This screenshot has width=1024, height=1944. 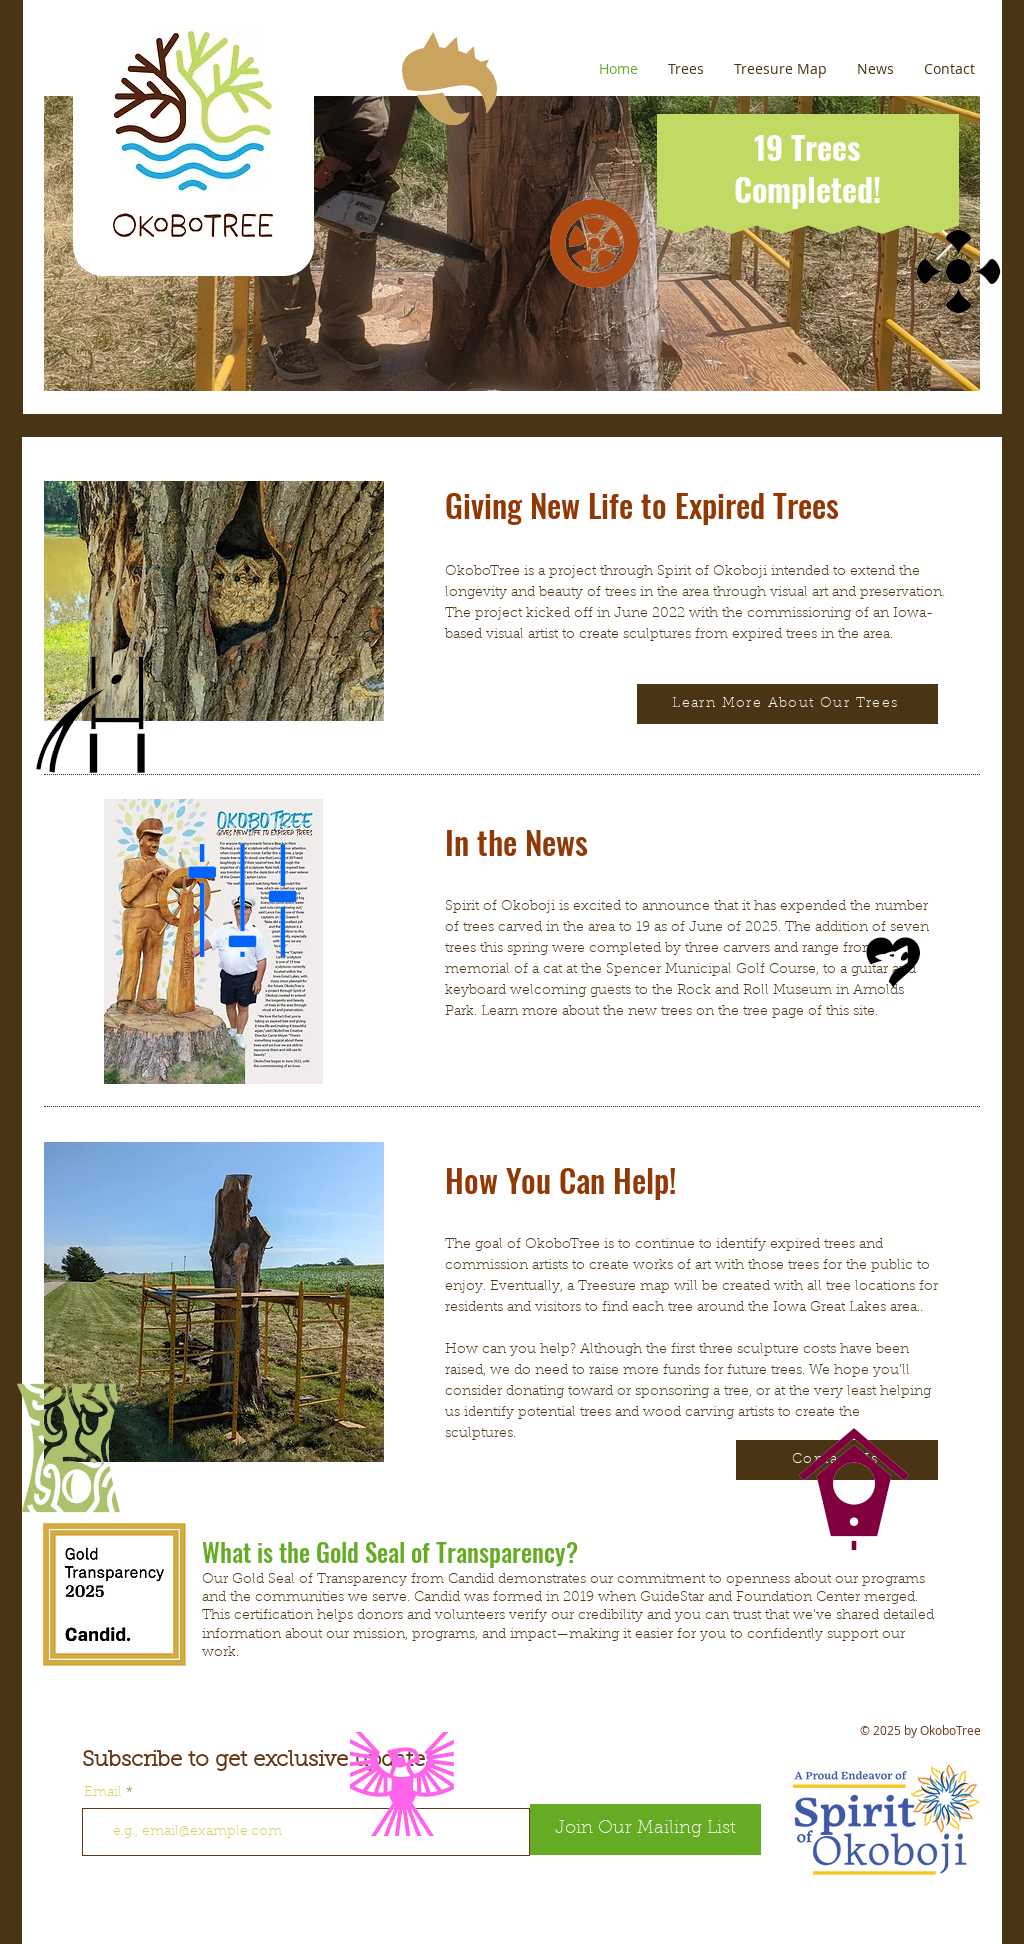 I want to click on select crab or crustacean in a game menu, so click(x=449, y=78).